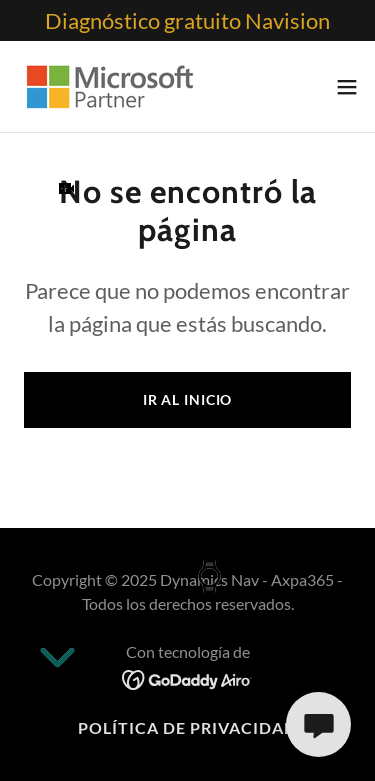  I want to click on expand a dropdown menu or collapsed section, so click(57, 657).